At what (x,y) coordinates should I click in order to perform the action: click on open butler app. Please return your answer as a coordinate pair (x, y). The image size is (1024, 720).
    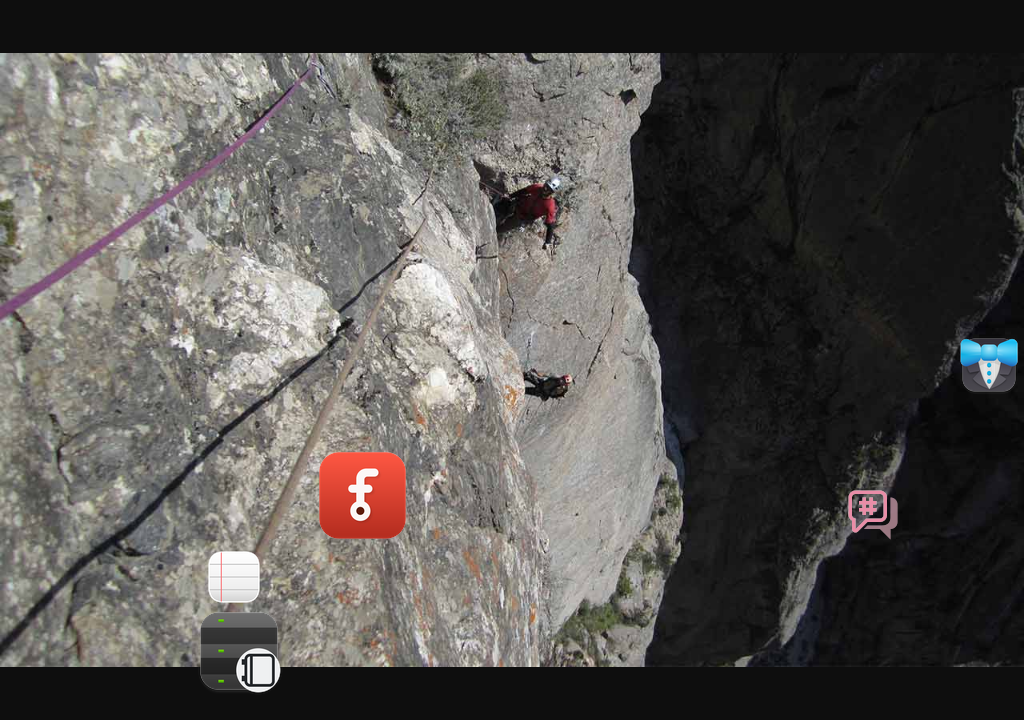
    Looking at the image, I should click on (989, 365).